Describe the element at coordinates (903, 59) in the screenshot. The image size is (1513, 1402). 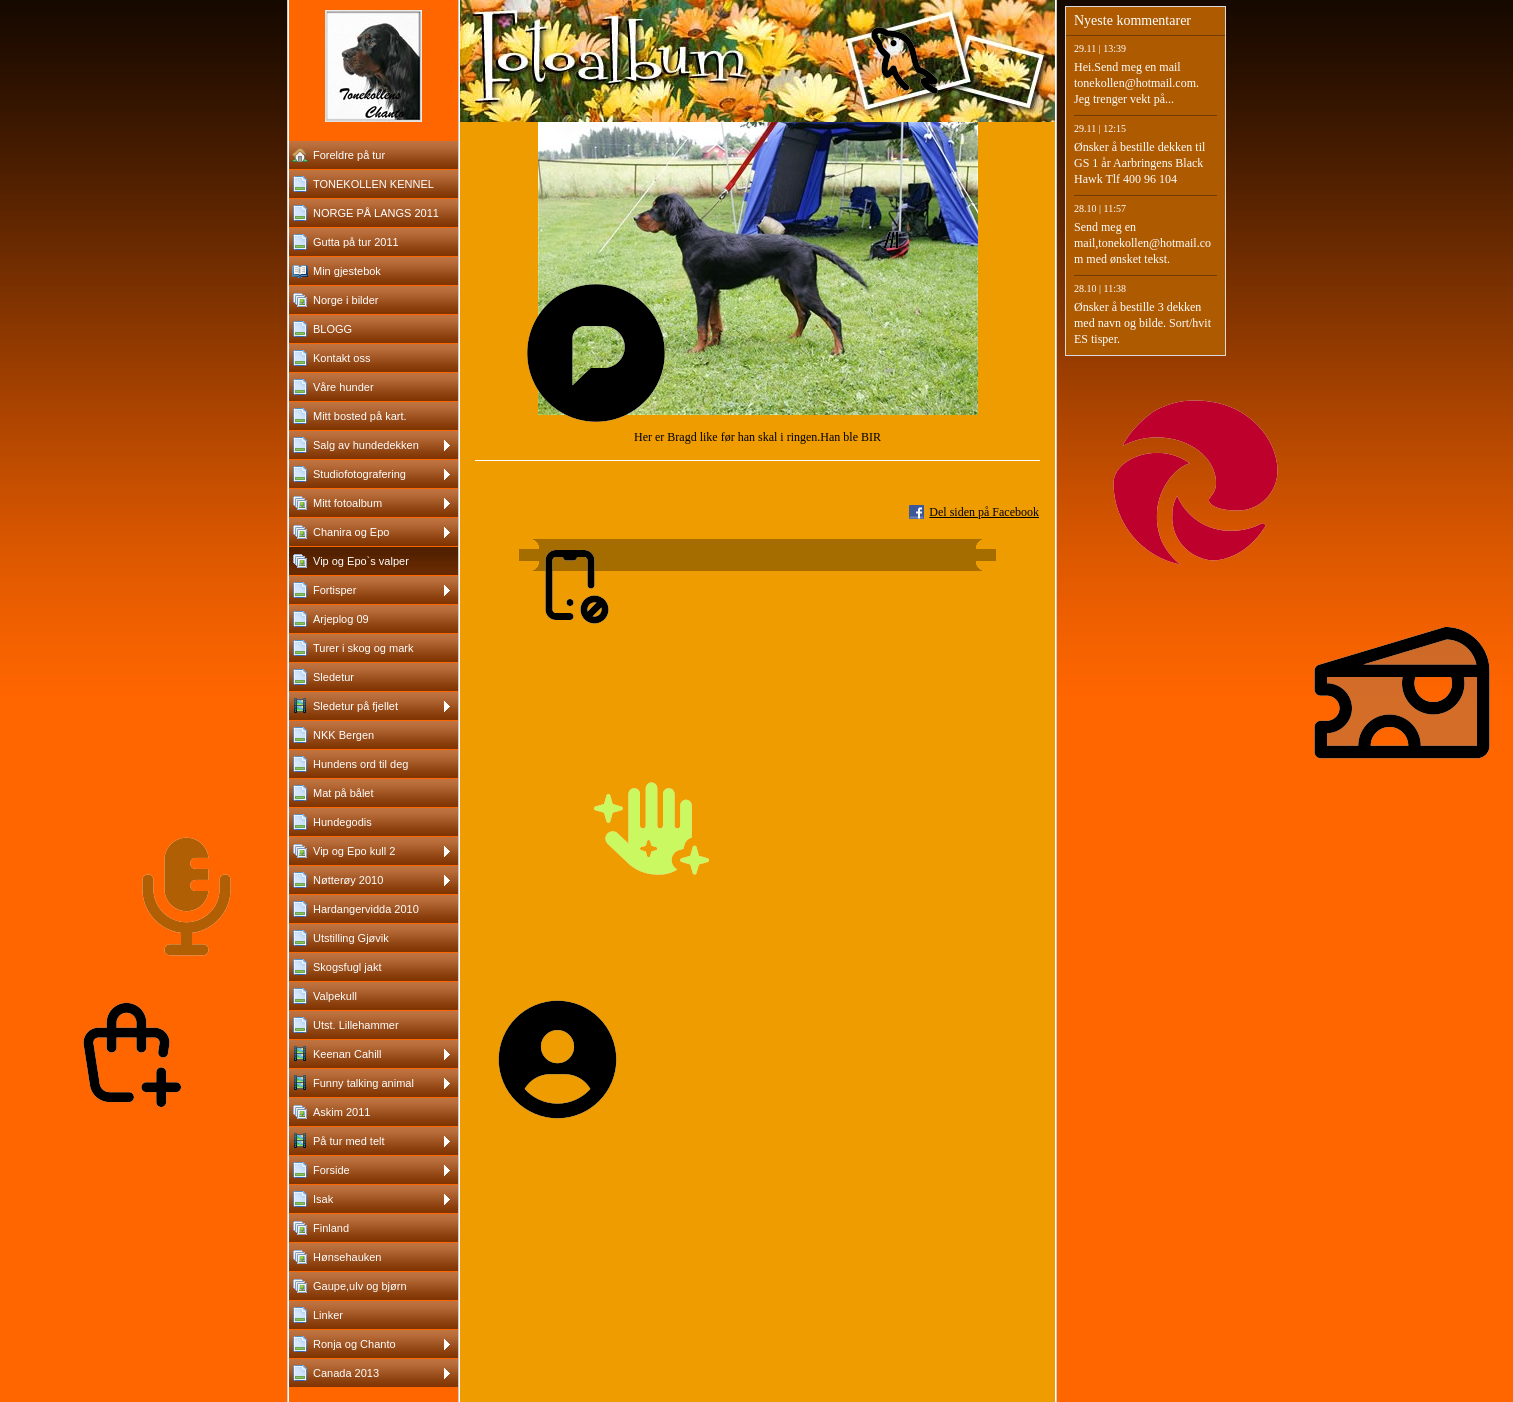
I see `connect to mysql database` at that location.